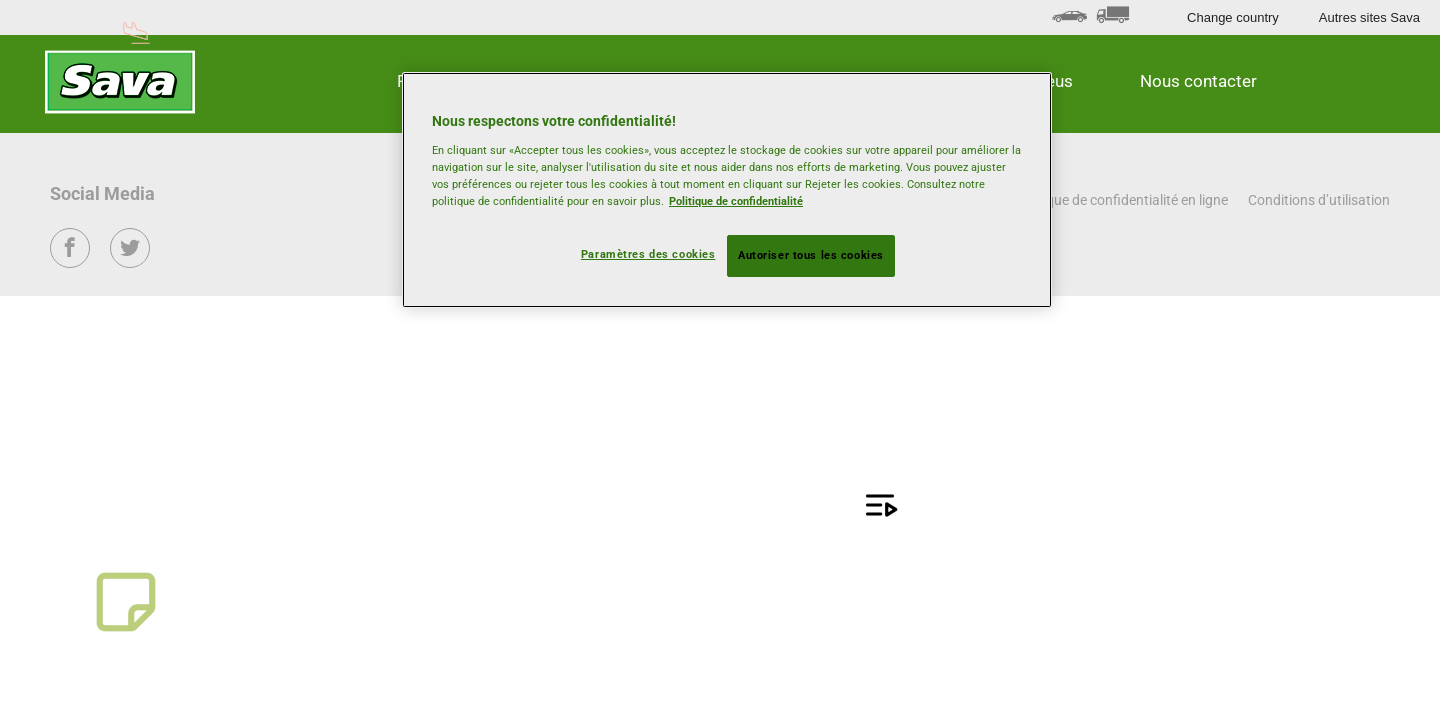  Describe the element at coordinates (135, 33) in the screenshot. I see `indicates flight arrival or landing status` at that location.